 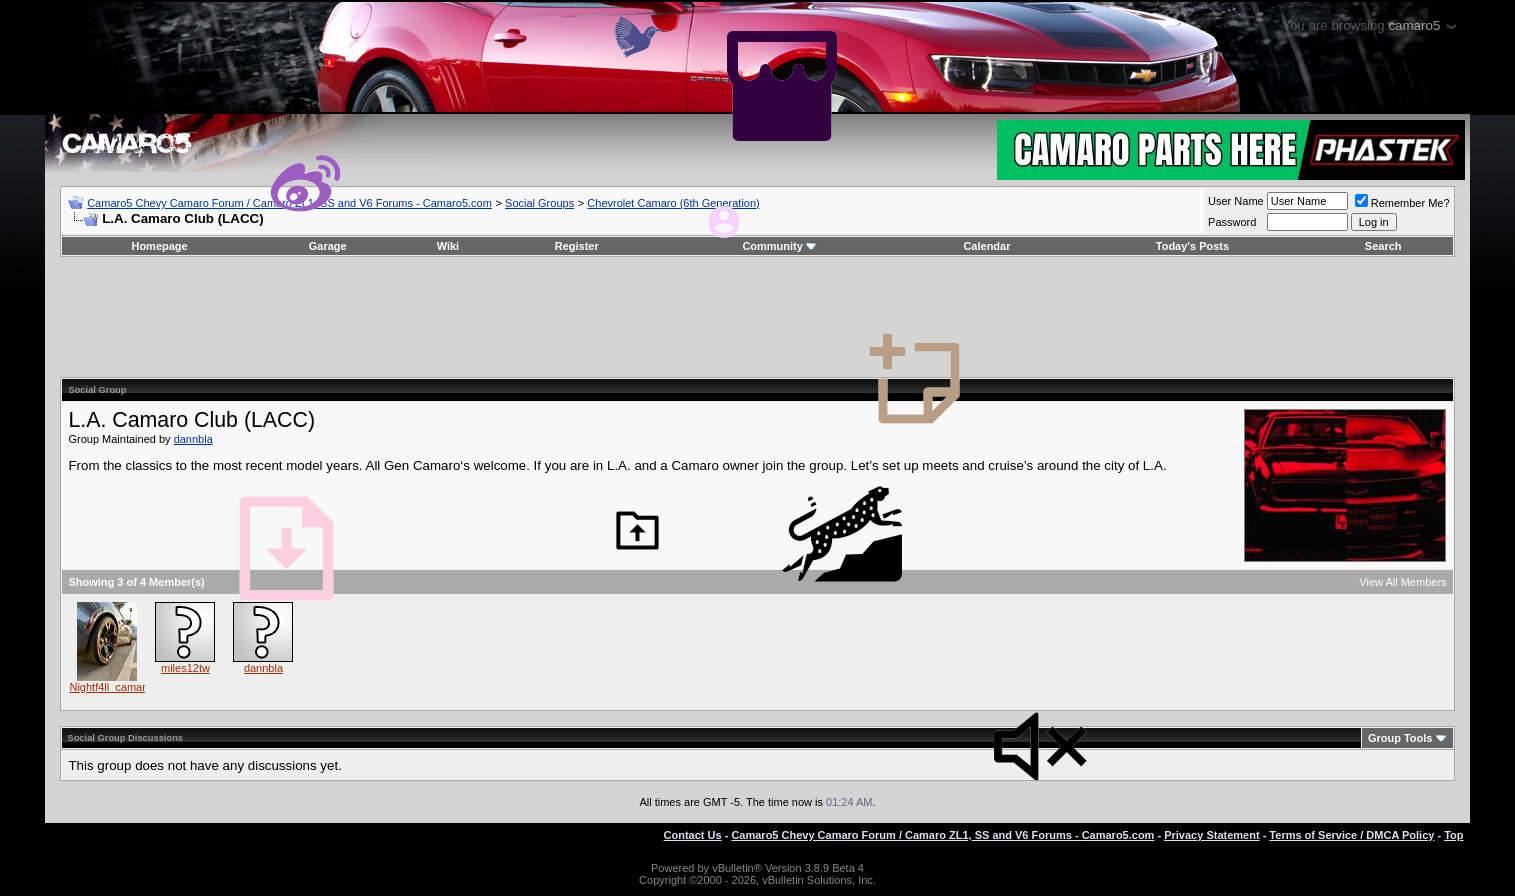 I want to click on mute audio or sound, so click(x=1038, y=746).